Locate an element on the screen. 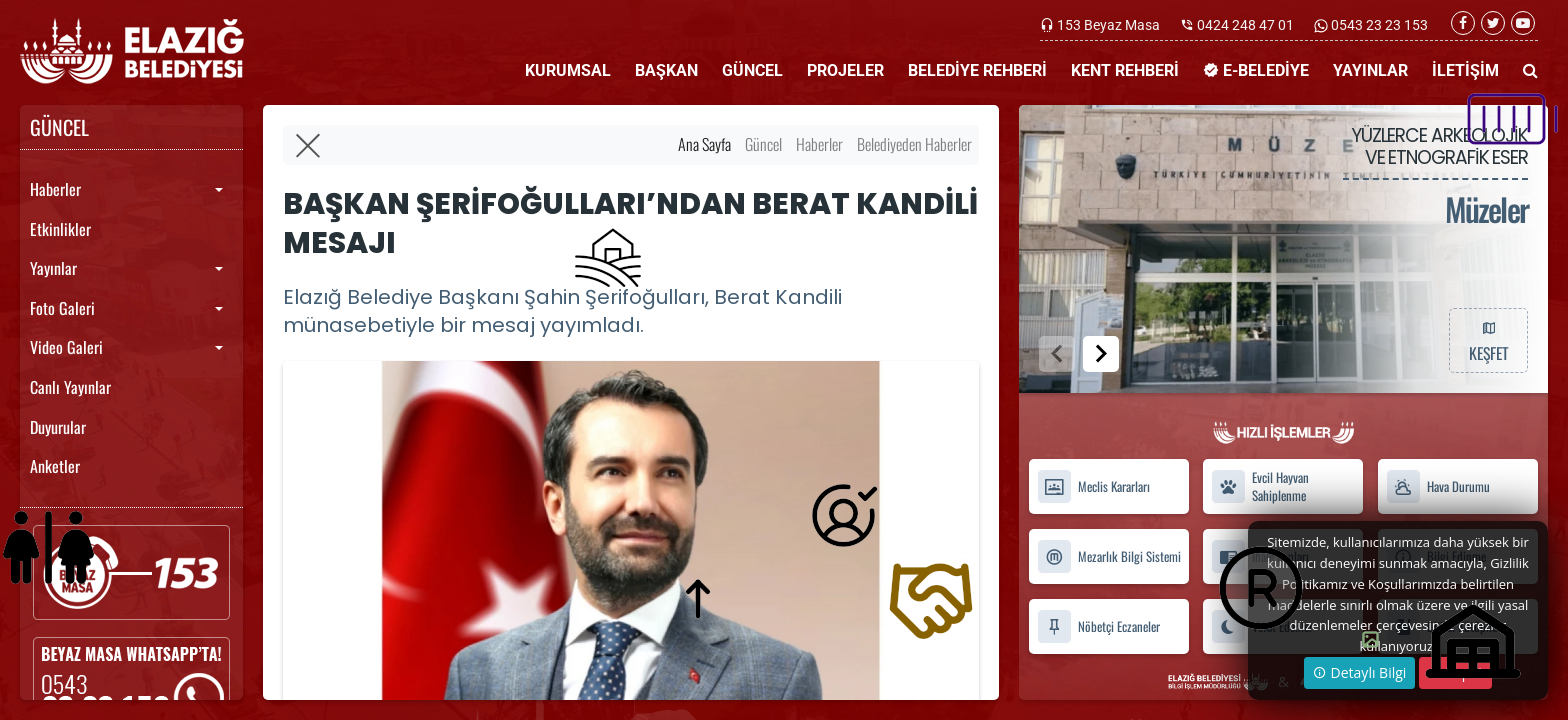 This screenshot has height=720, width=1568. access garage or parking settings is located at coordinates (1473, 646).